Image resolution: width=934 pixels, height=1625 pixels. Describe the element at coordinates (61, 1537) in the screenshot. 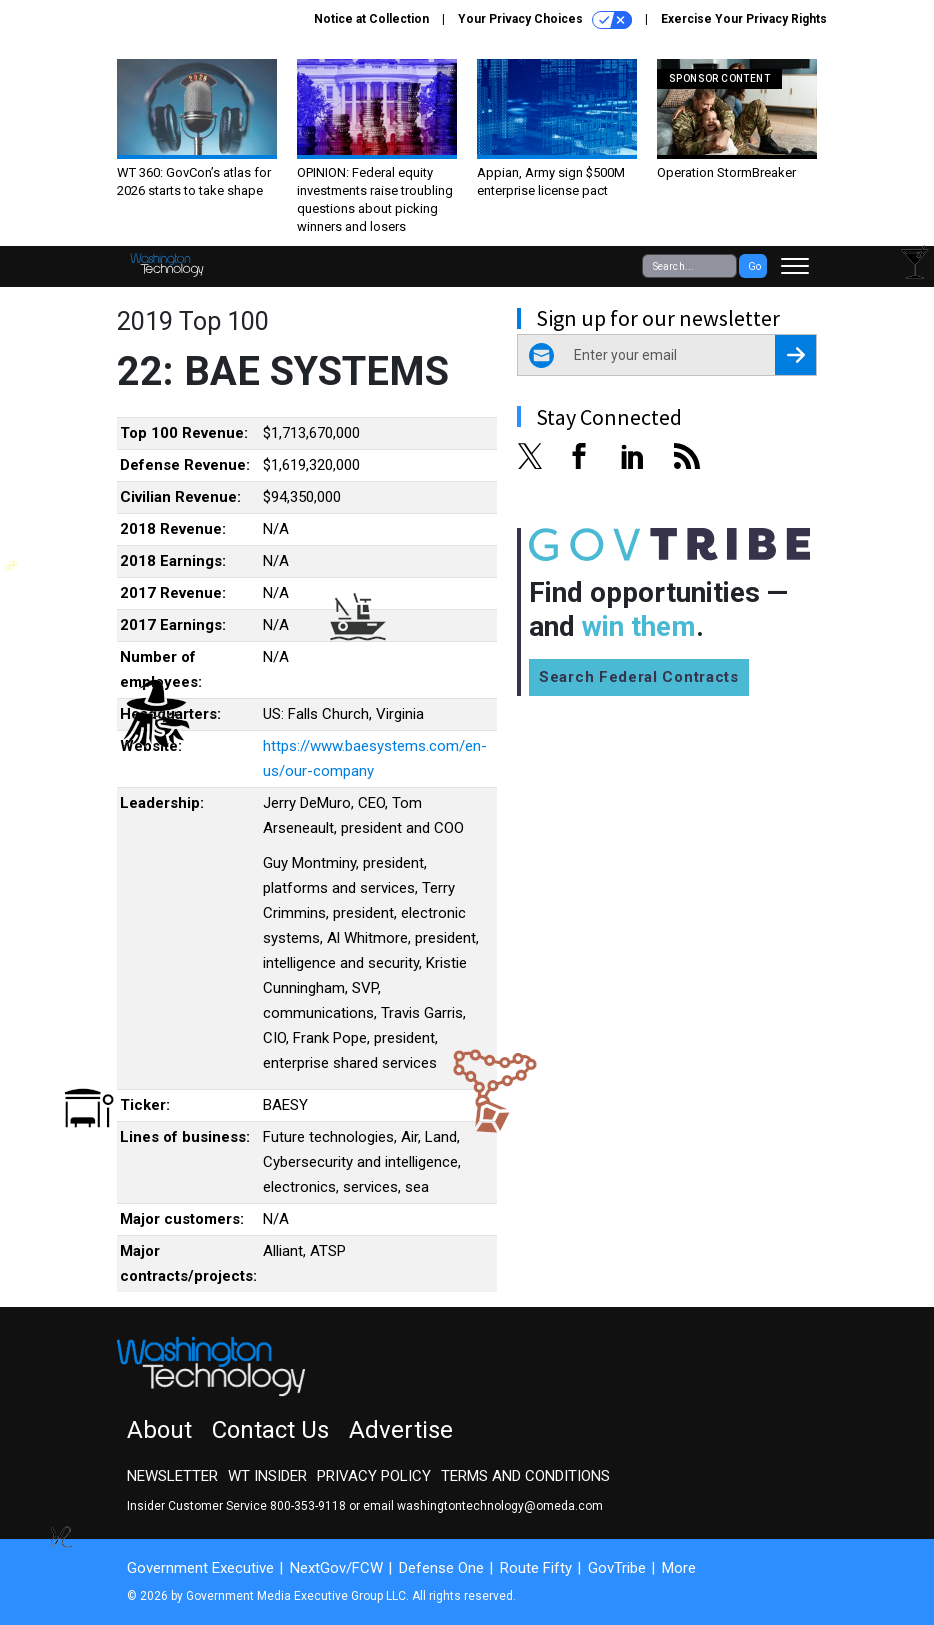

I see `access soldering or electronics tools` at that location.